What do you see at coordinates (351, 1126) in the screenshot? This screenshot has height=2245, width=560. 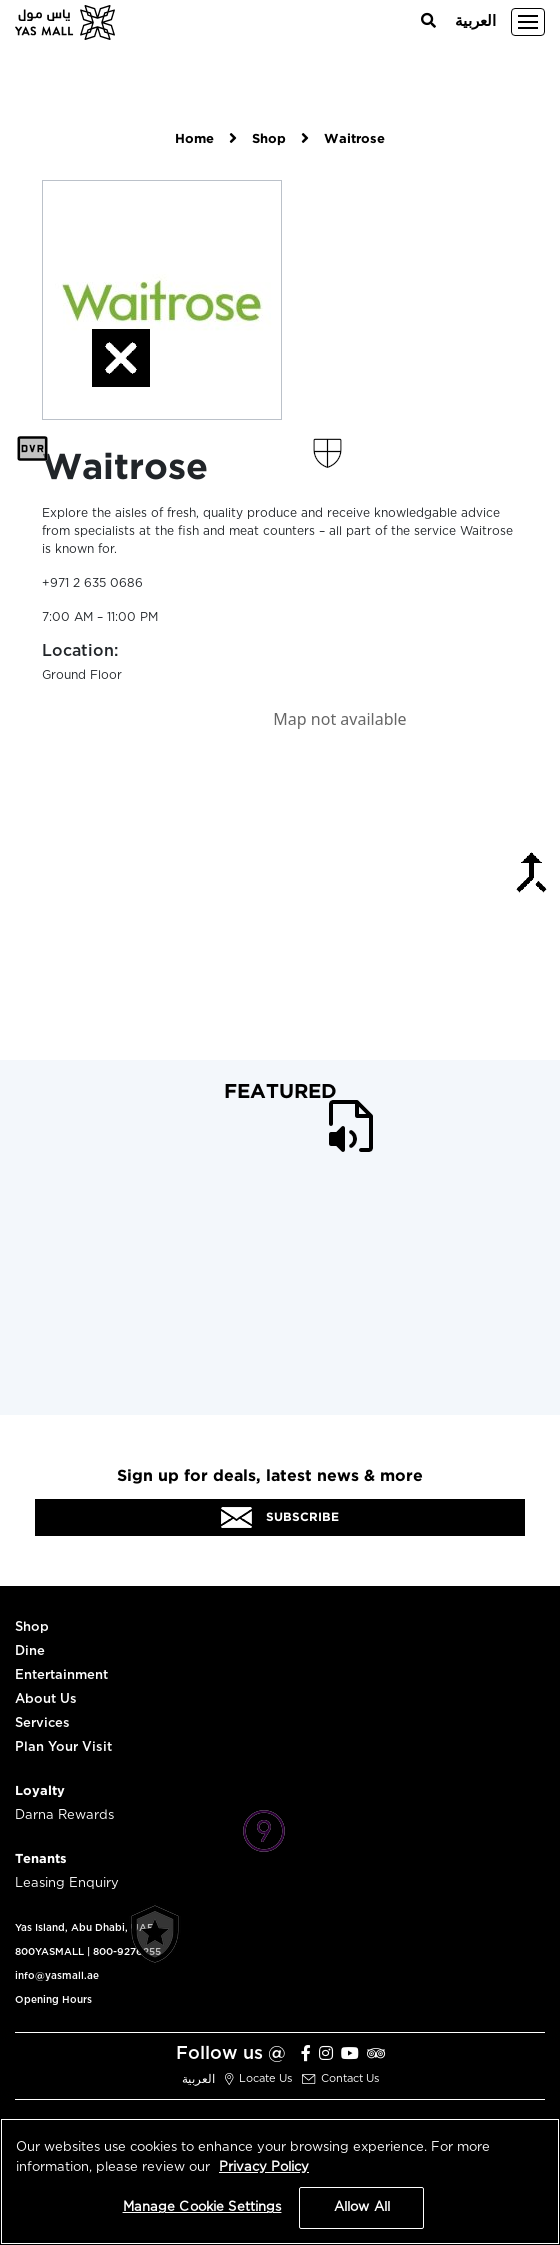 I see `open an audio file` at bounding box center [351, 1126].